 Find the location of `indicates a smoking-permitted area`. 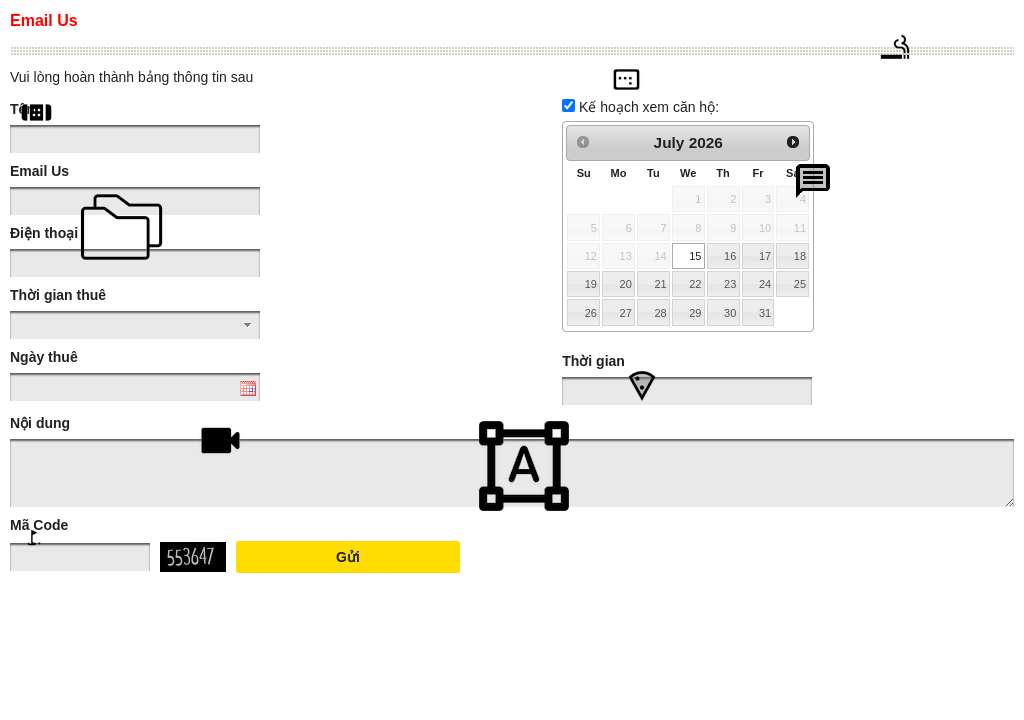

indicates a smoking-permitted area is located at coordinates (895, 49).